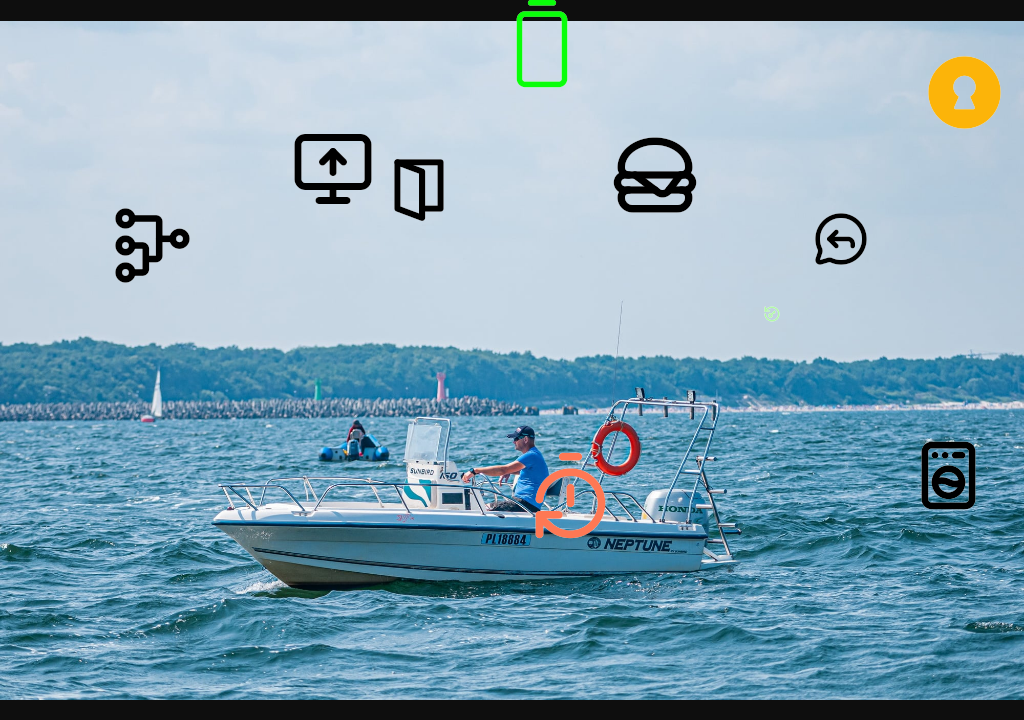 This screenshot has width=1024, height=720. What do you see at coordinates (964, 92) in the screenshot?
I see `access security or privacy settings` at bounding box center [964, 92].